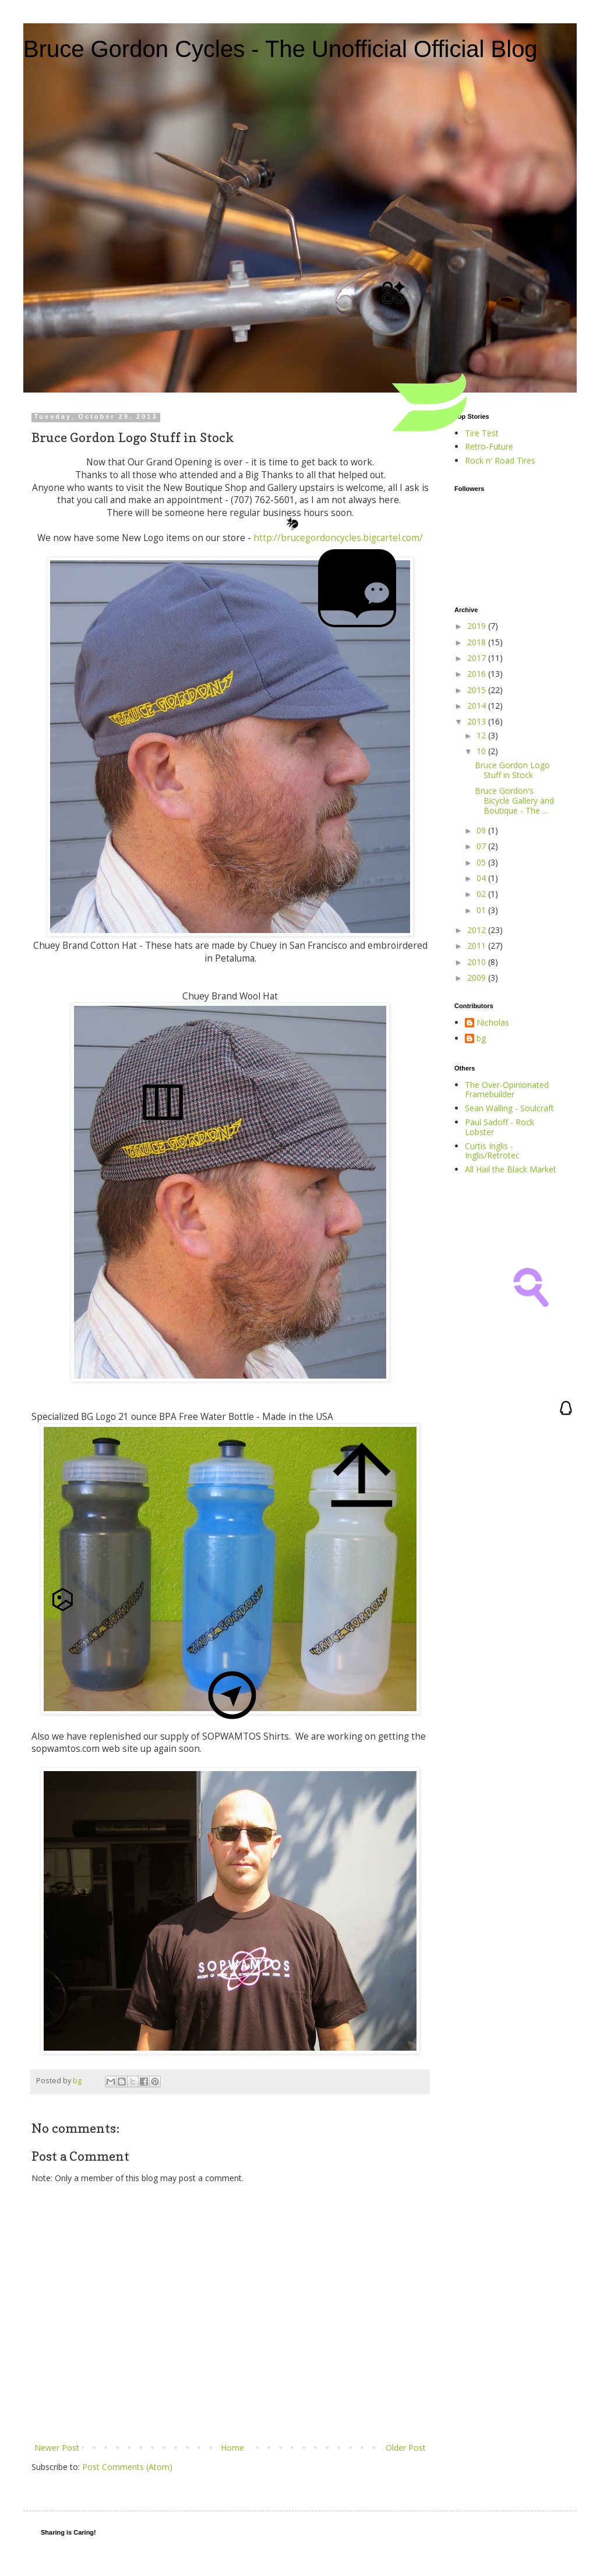  What do you see at coordinates (531, 1287) in the screenshot?
I see `open Startpage private search engine` at bounding box center [531, 1287].